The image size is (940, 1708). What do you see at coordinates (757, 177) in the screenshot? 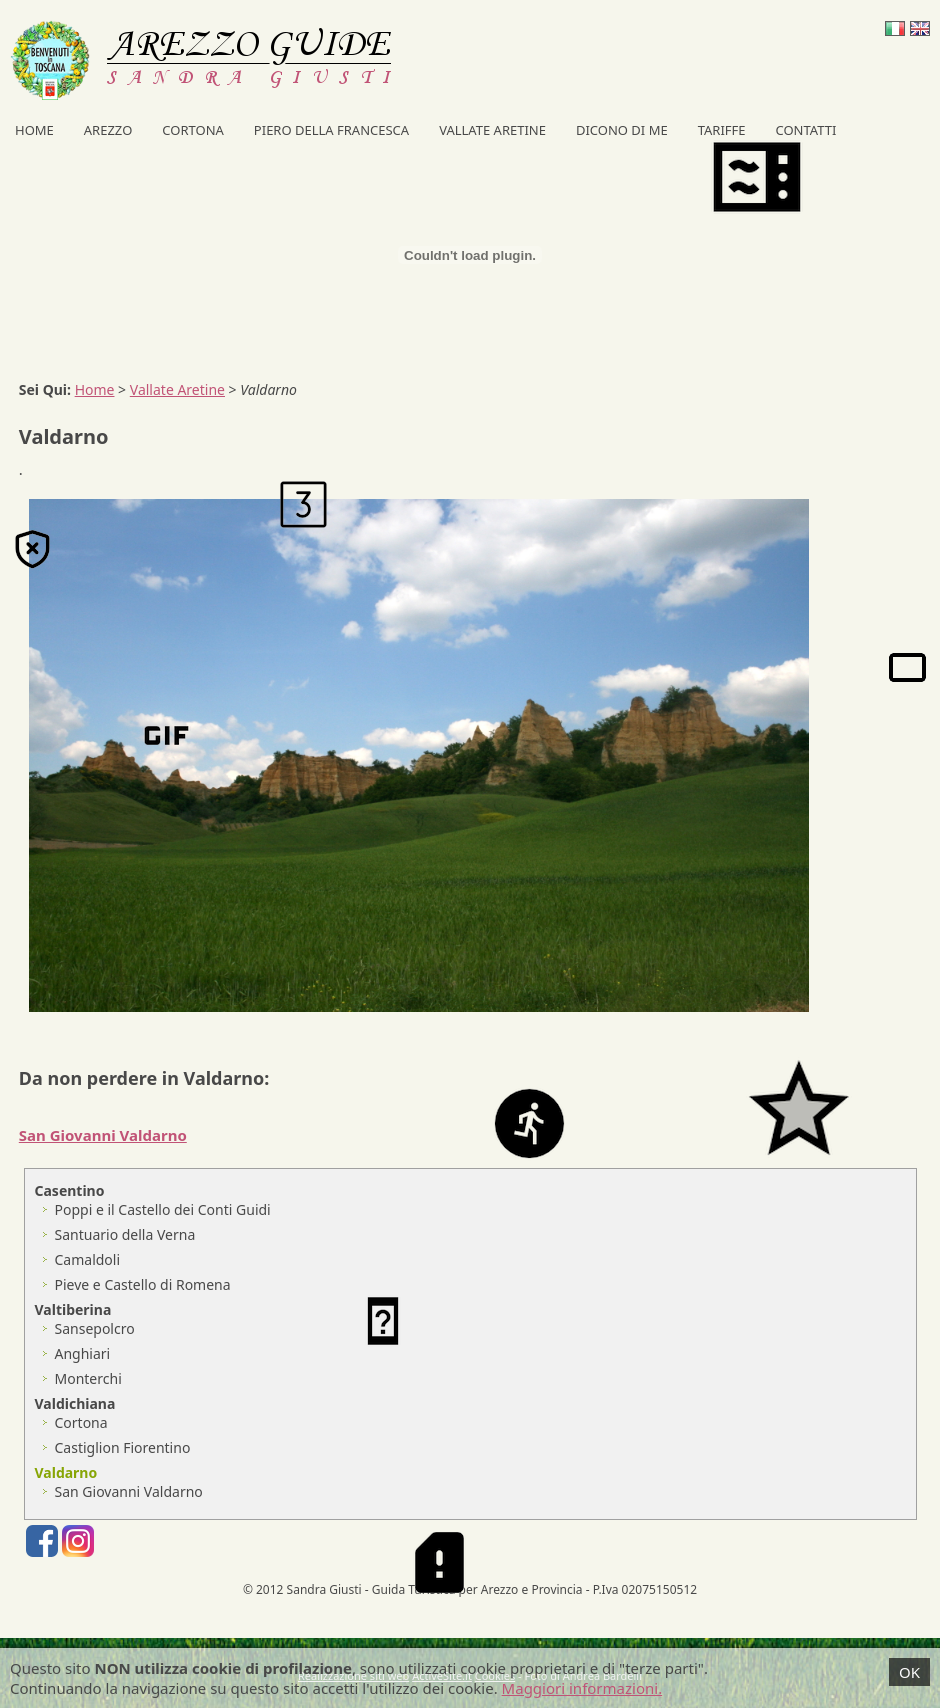
I see `access microwave controls or settings` at bounding box center [757, 177].